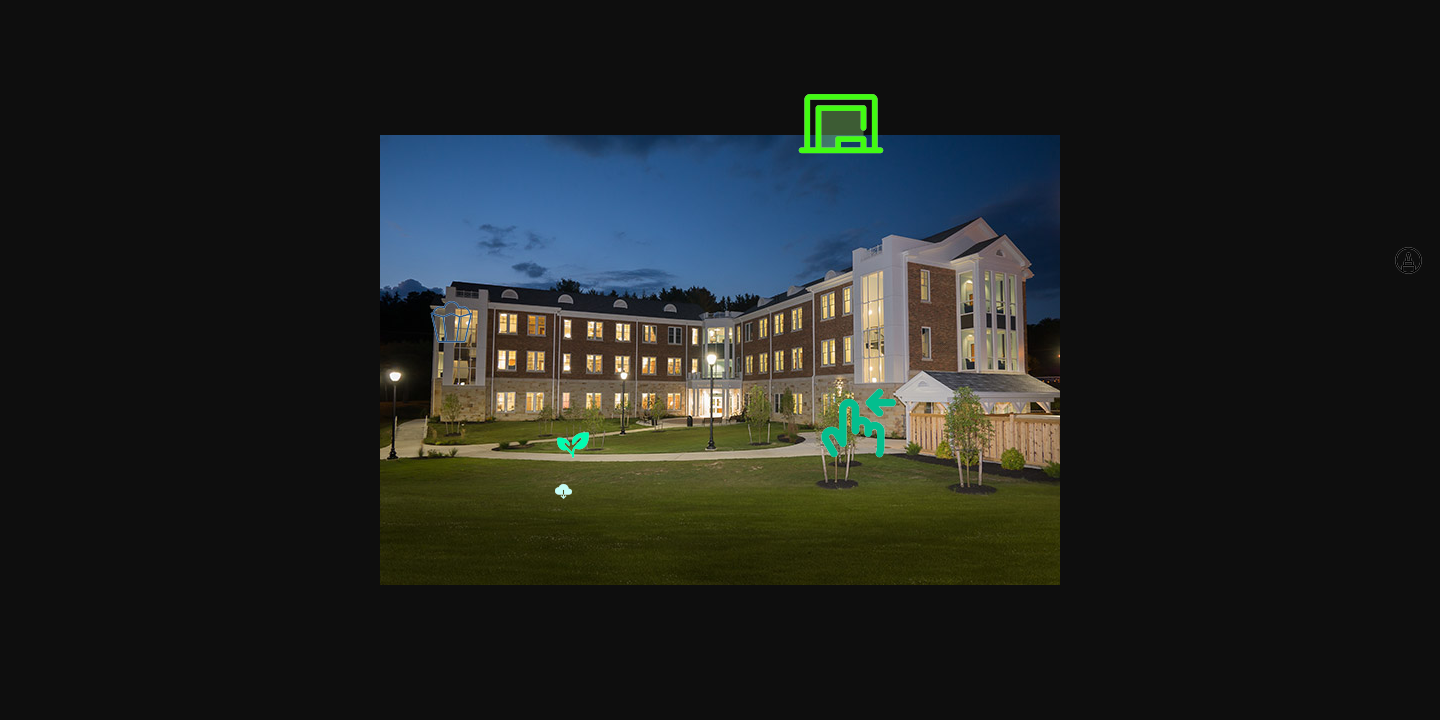 Image resolution: width=1440 pixels, height=720 pixels. Describe the element at coordinates (855, 425) in the screenshot. I see `swipe left to continue or dismiss` at that location.